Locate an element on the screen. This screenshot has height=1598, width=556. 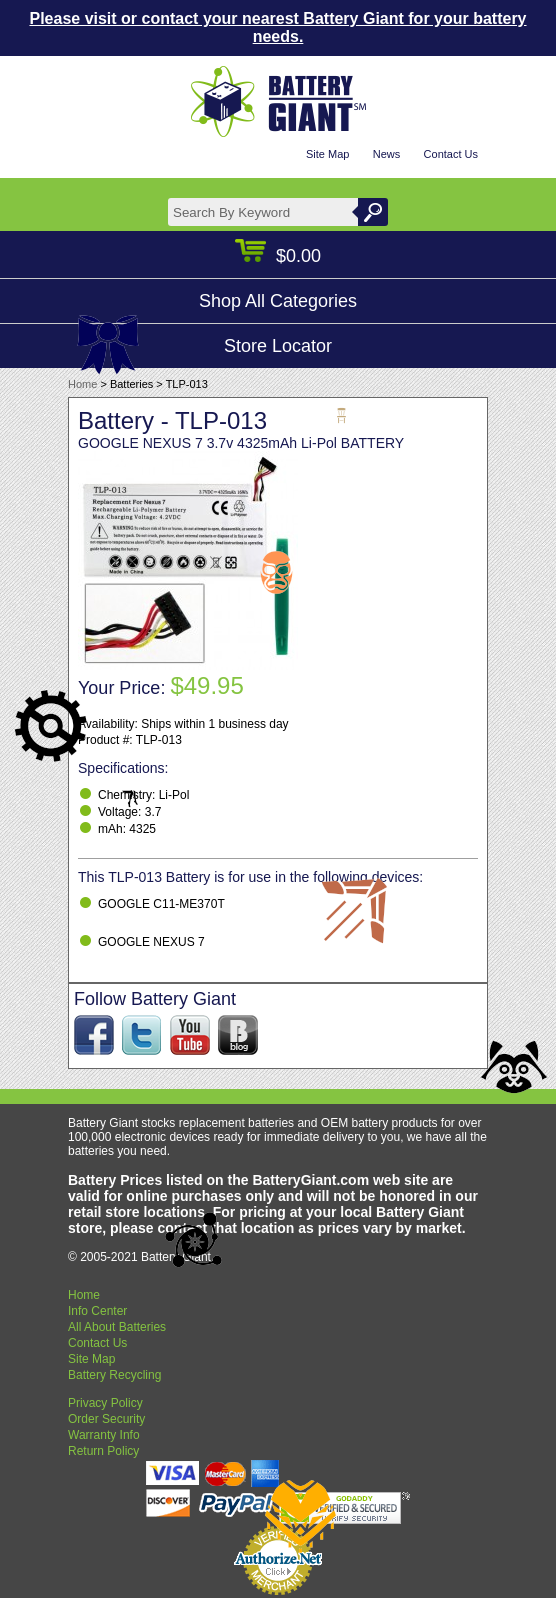
activate black hole or gravity-based ability is located at coordinates (193, 1240).